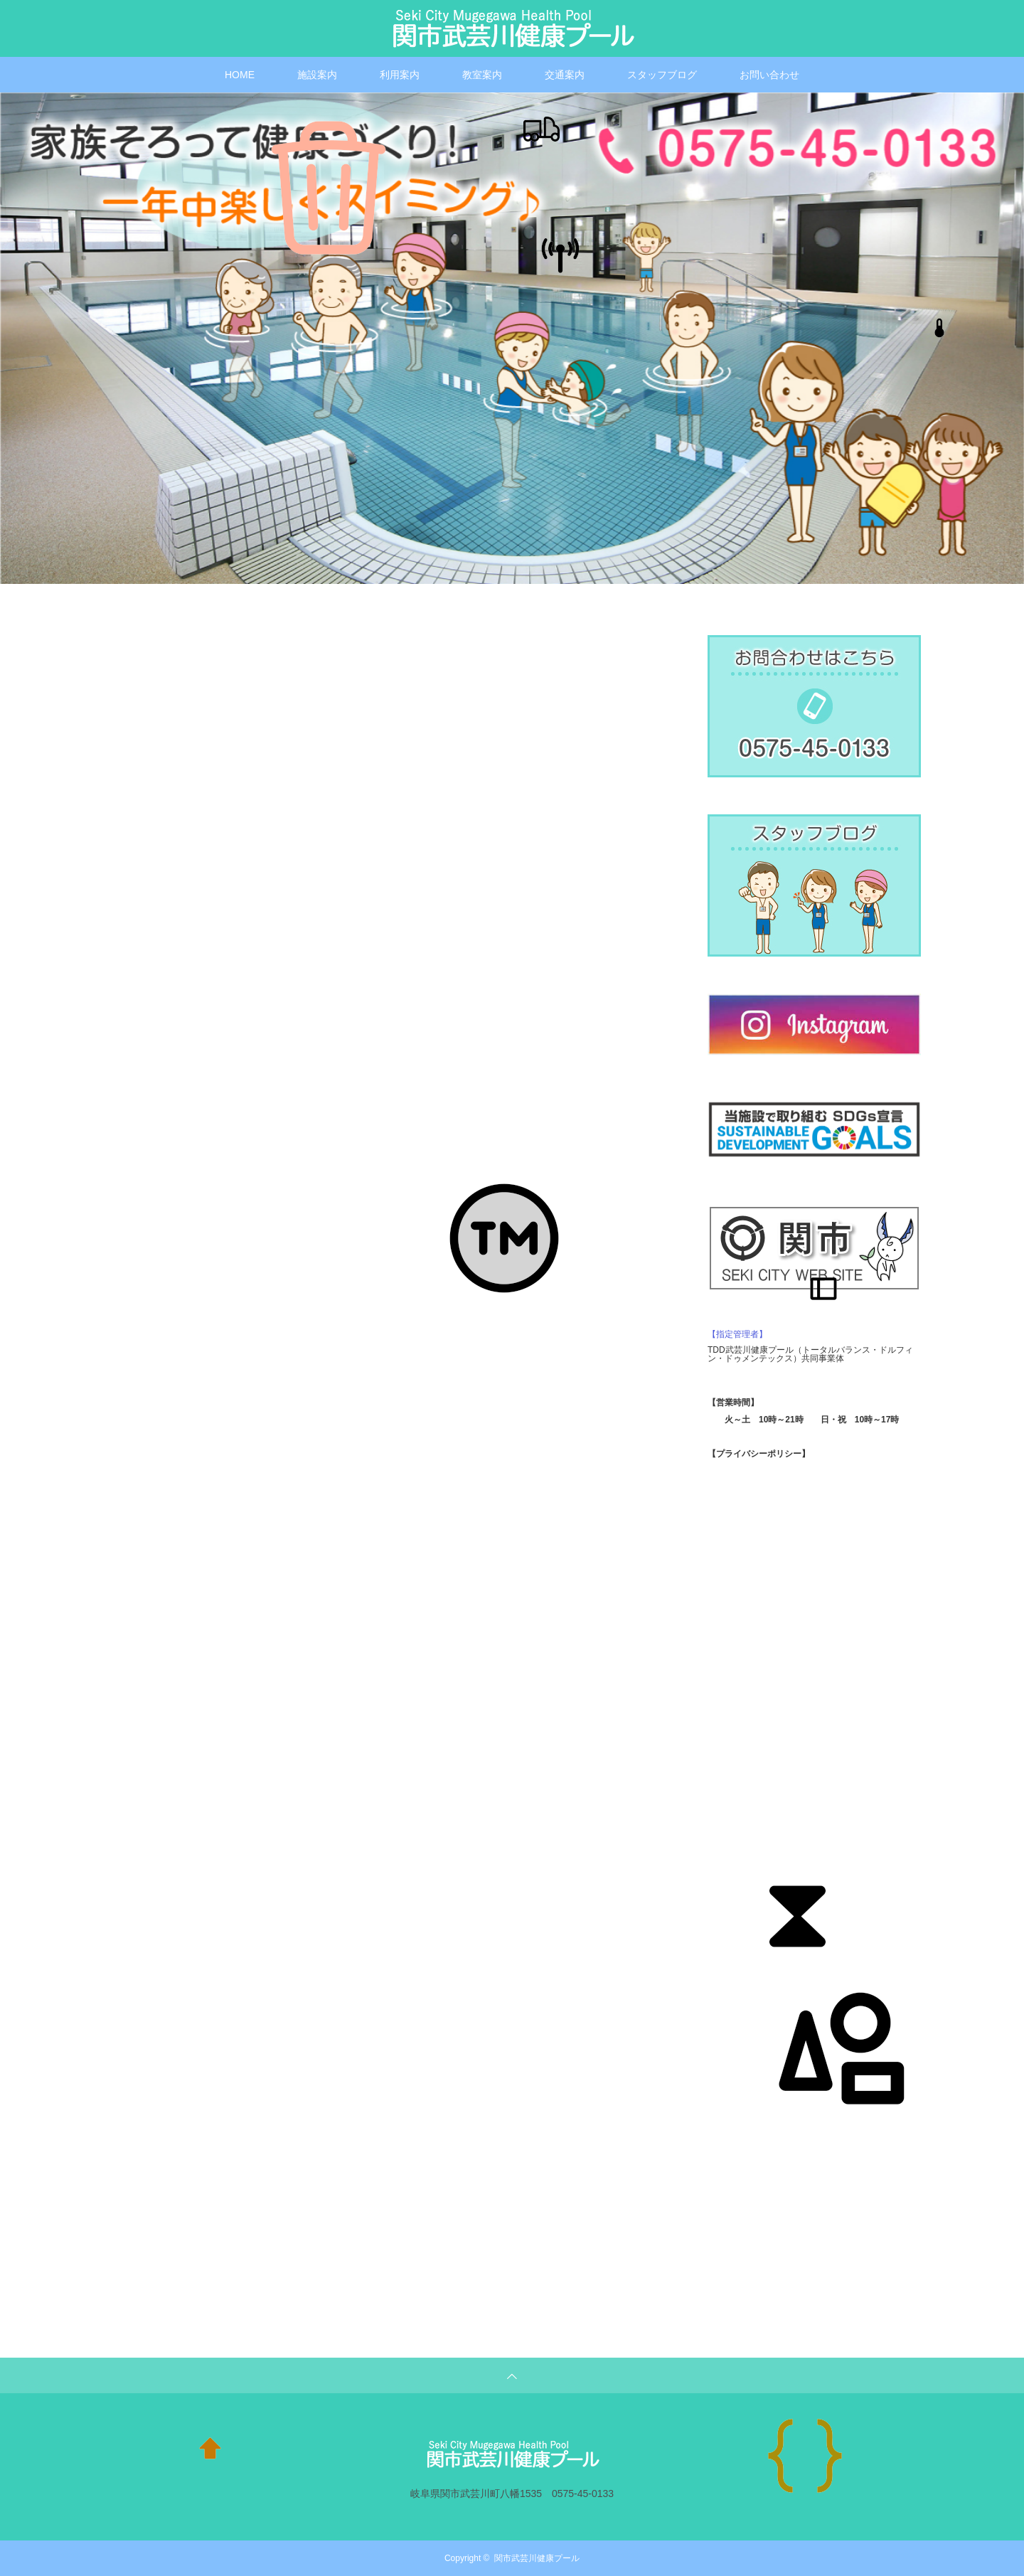 This screenshot has height=2576, width=1024. What do you see at coordinates (797, 1916) in the screenshot?
I see `indicates loading or processing in progress` at bounding box center [797, 1916].